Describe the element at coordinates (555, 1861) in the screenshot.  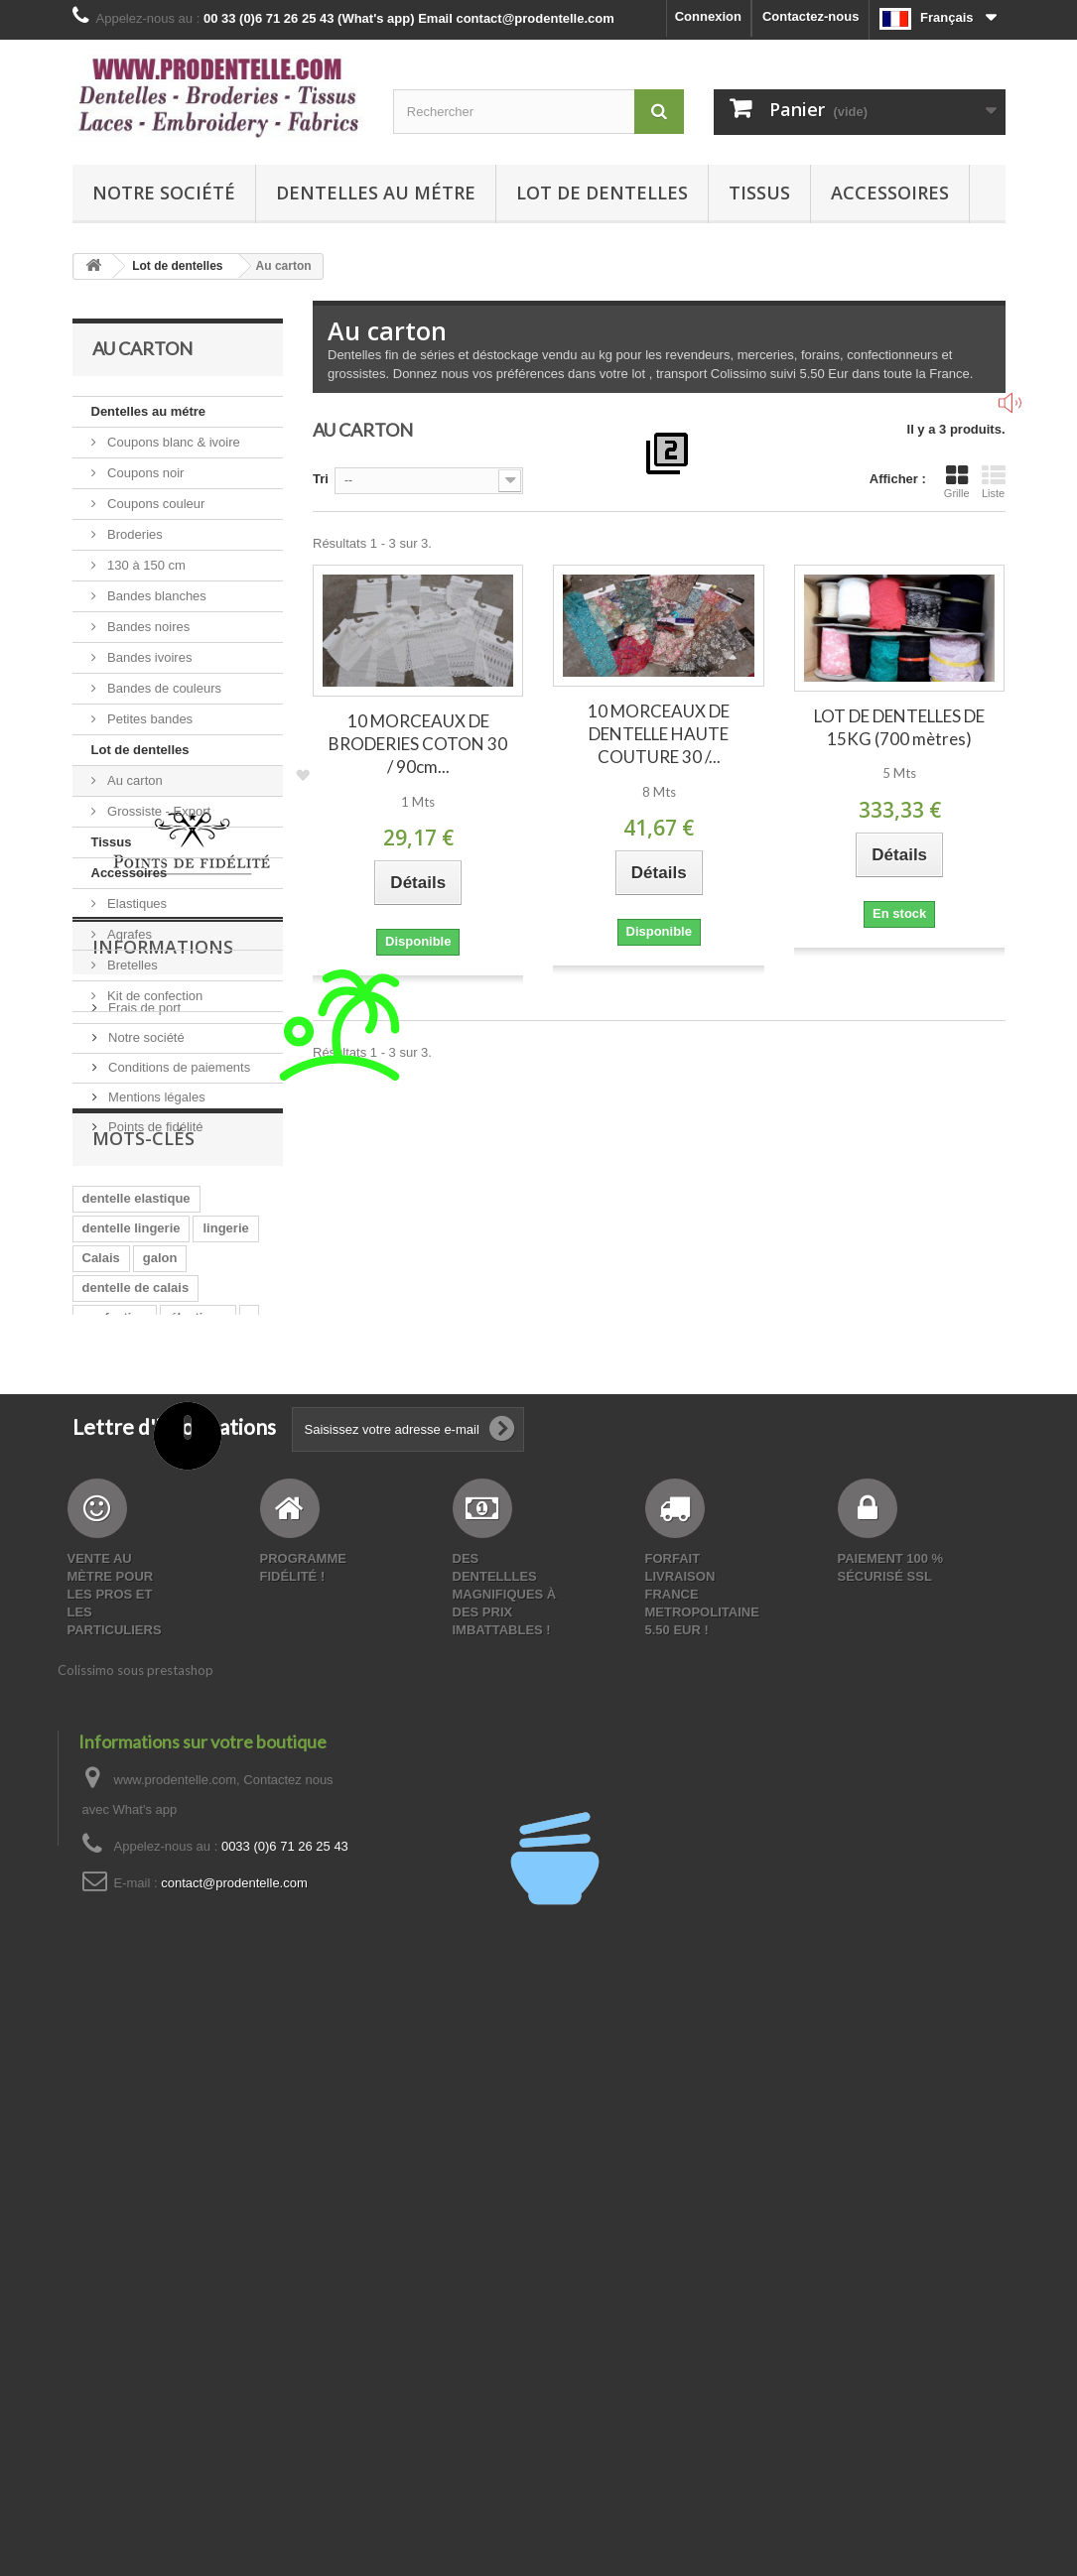
I see `browse asian cuisine or noodle restaurants` at that location.